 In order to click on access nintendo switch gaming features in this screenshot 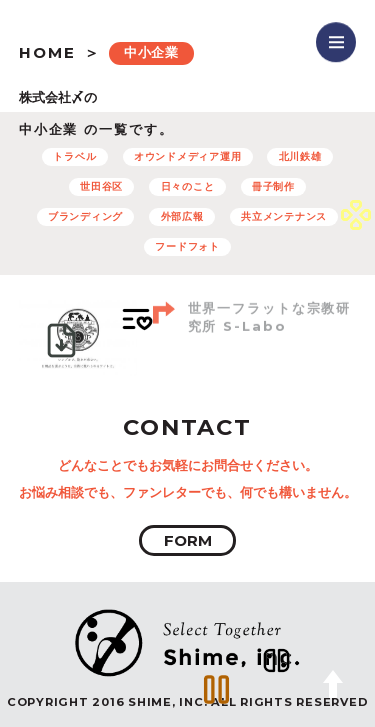, I will do `click(276, 660)`.